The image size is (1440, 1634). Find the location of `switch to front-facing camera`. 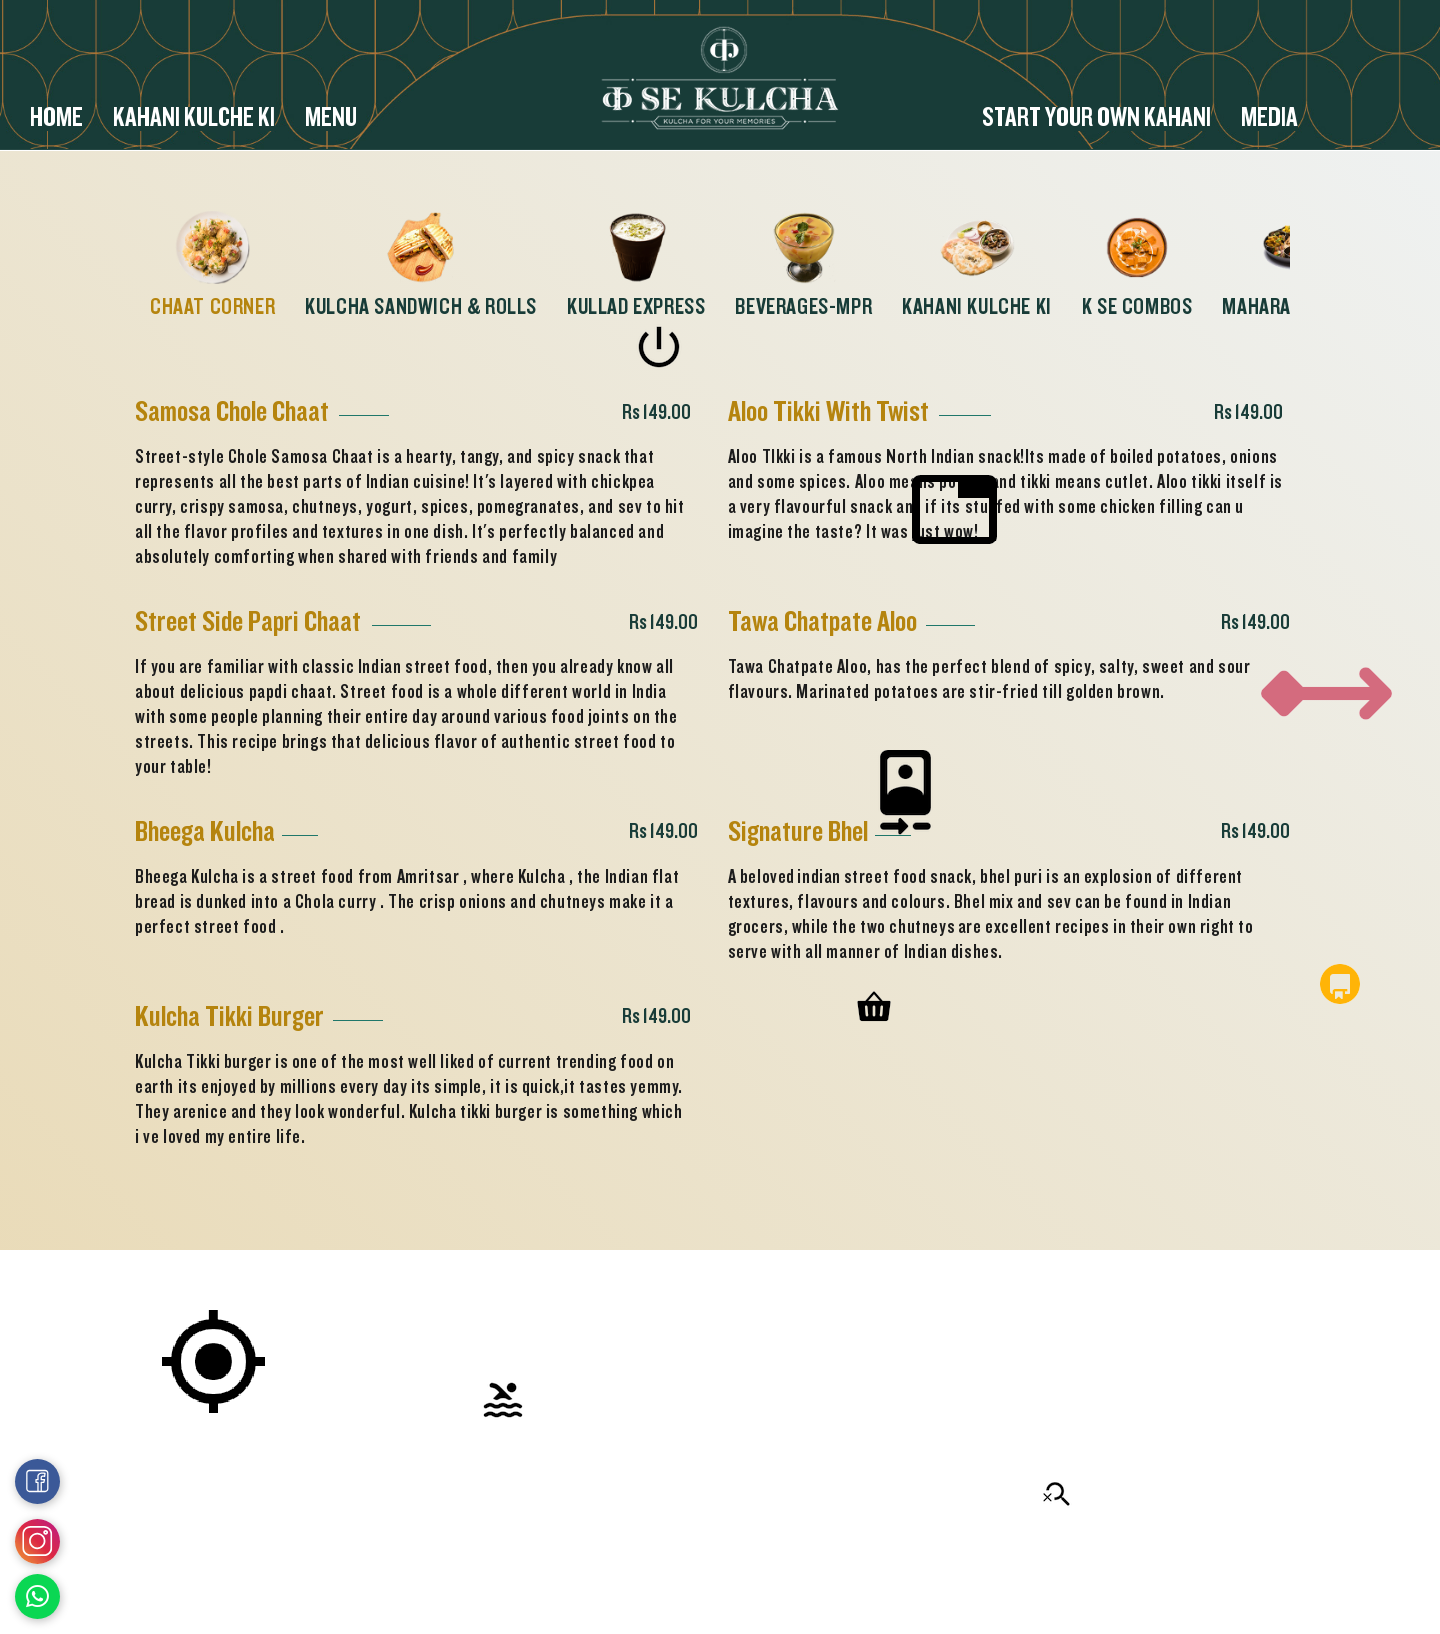

switch to front-facing camera is located at coordinates (905, 793).